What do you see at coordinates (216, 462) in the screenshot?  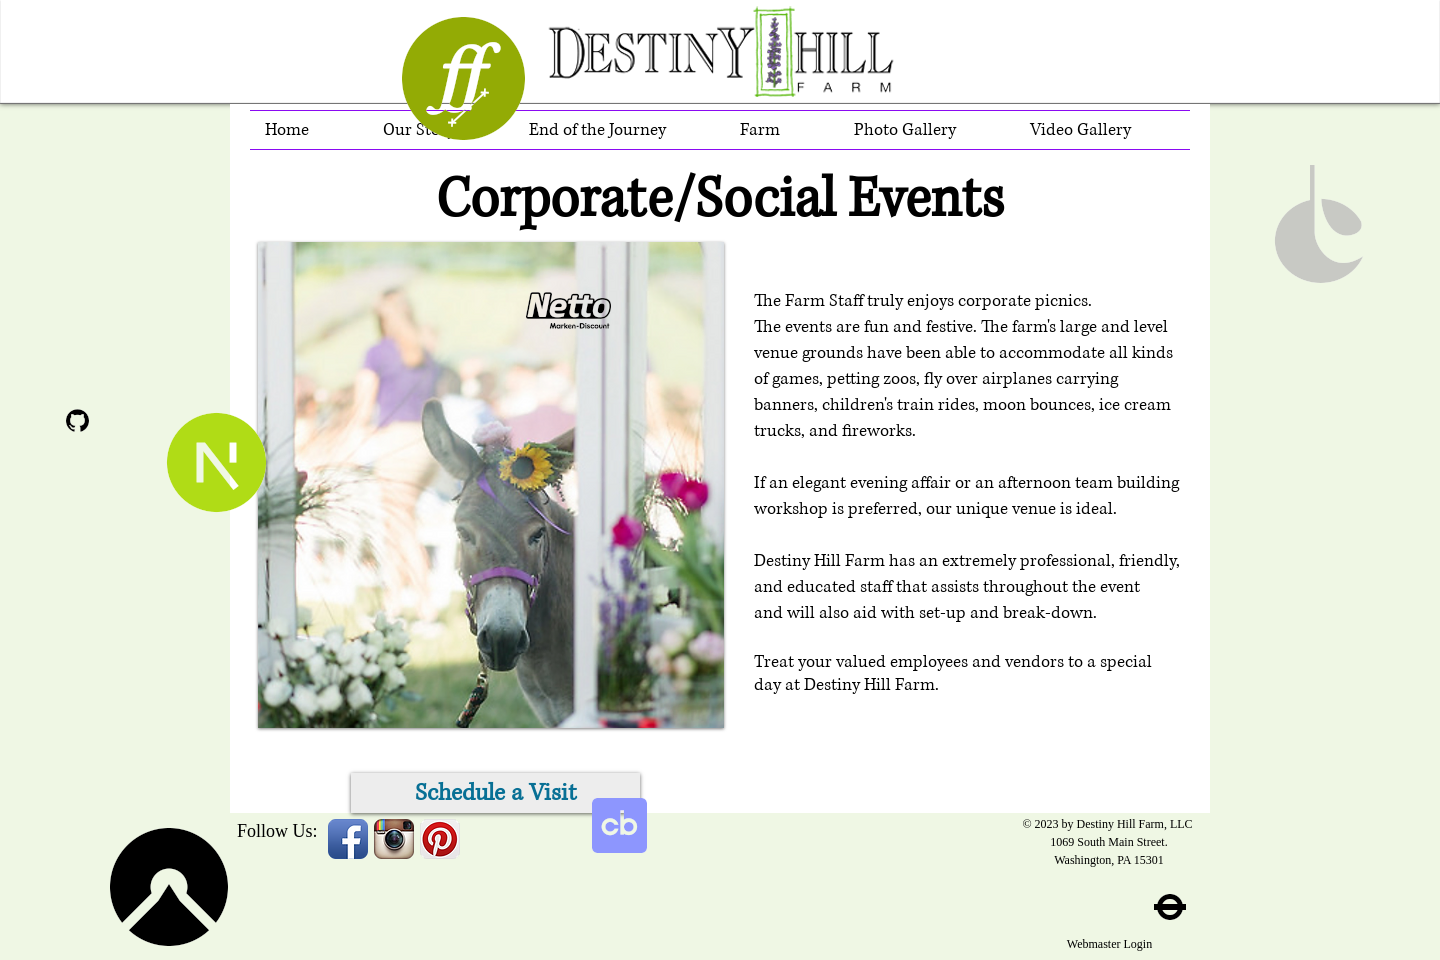 I see `Next.js framework logo` at bounding box center [216, 462].